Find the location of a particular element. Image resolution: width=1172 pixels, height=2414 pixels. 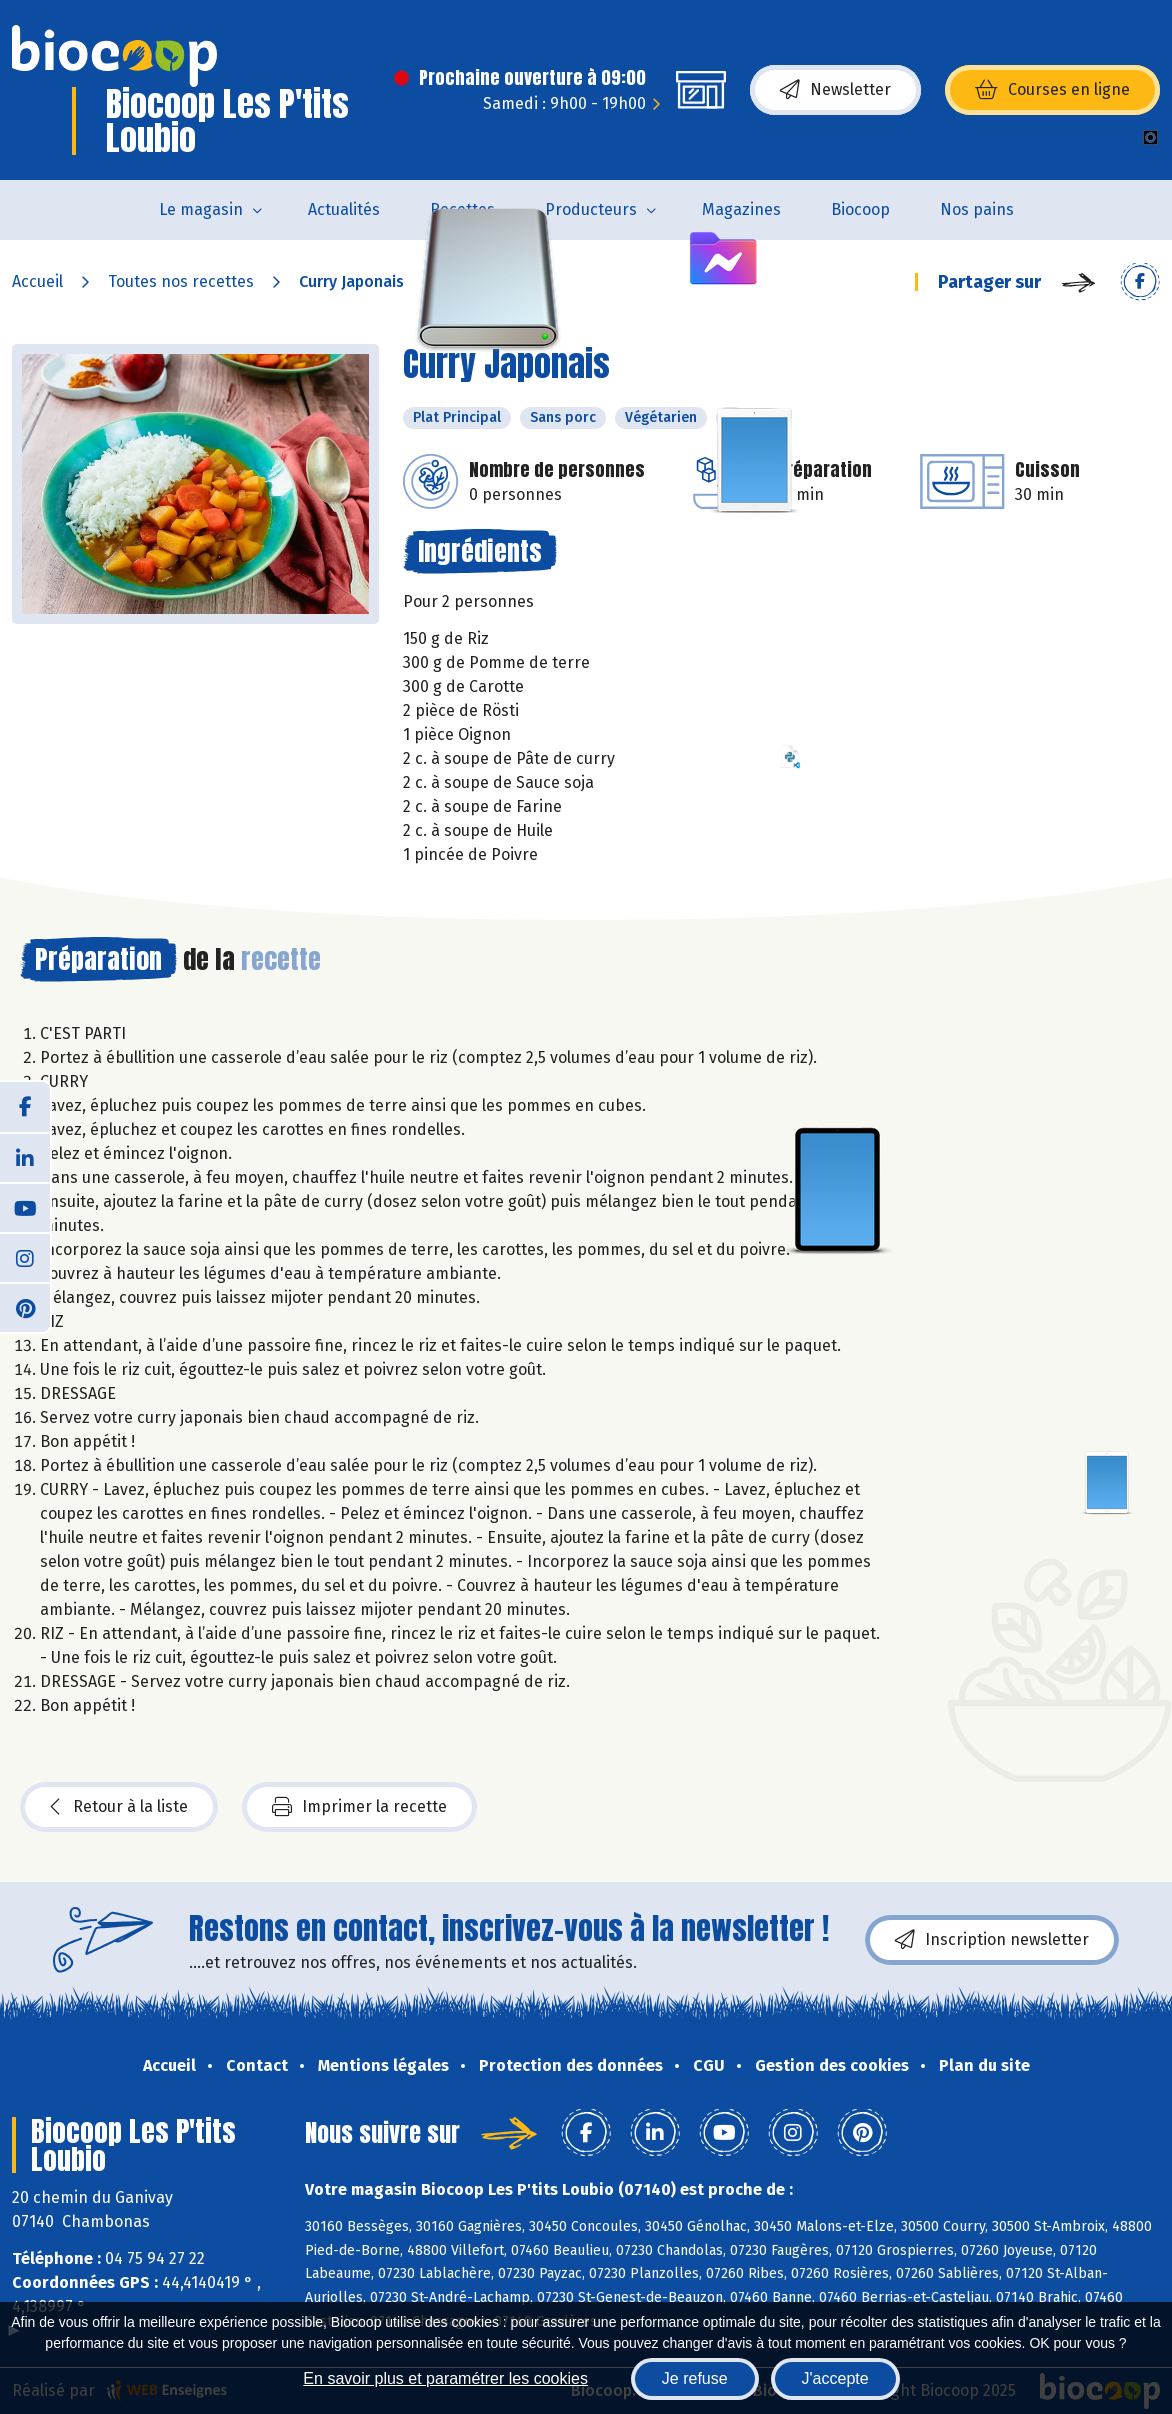

open a python file in visual studio code is located at coordinates (790, 757).